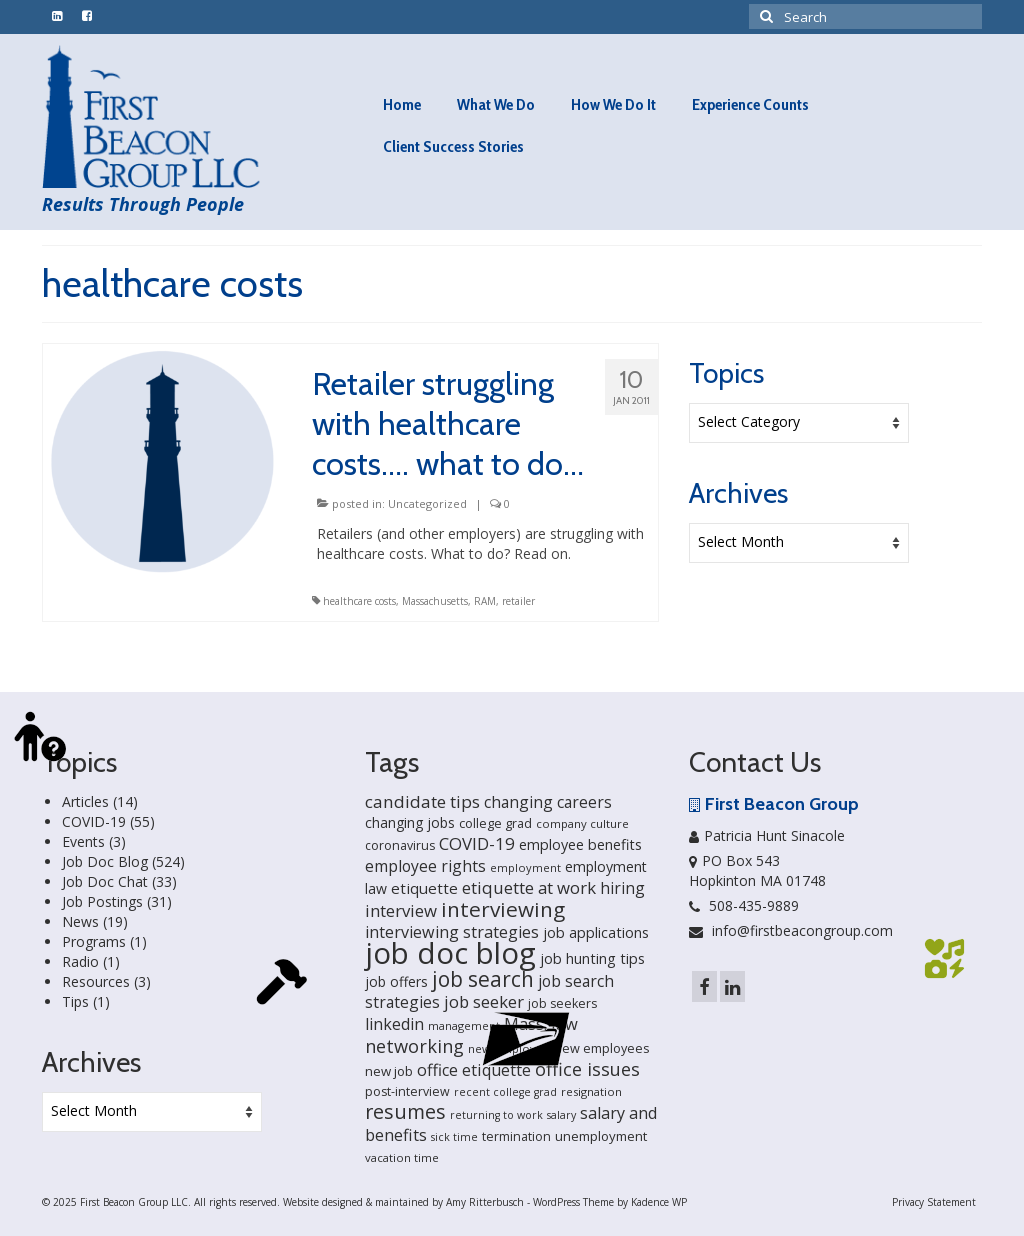 This screenshot has width=1024, height=1236. Describe the element at coordinates (526, 1039) in the screenshot. I see `united states postal service logo` at that location.